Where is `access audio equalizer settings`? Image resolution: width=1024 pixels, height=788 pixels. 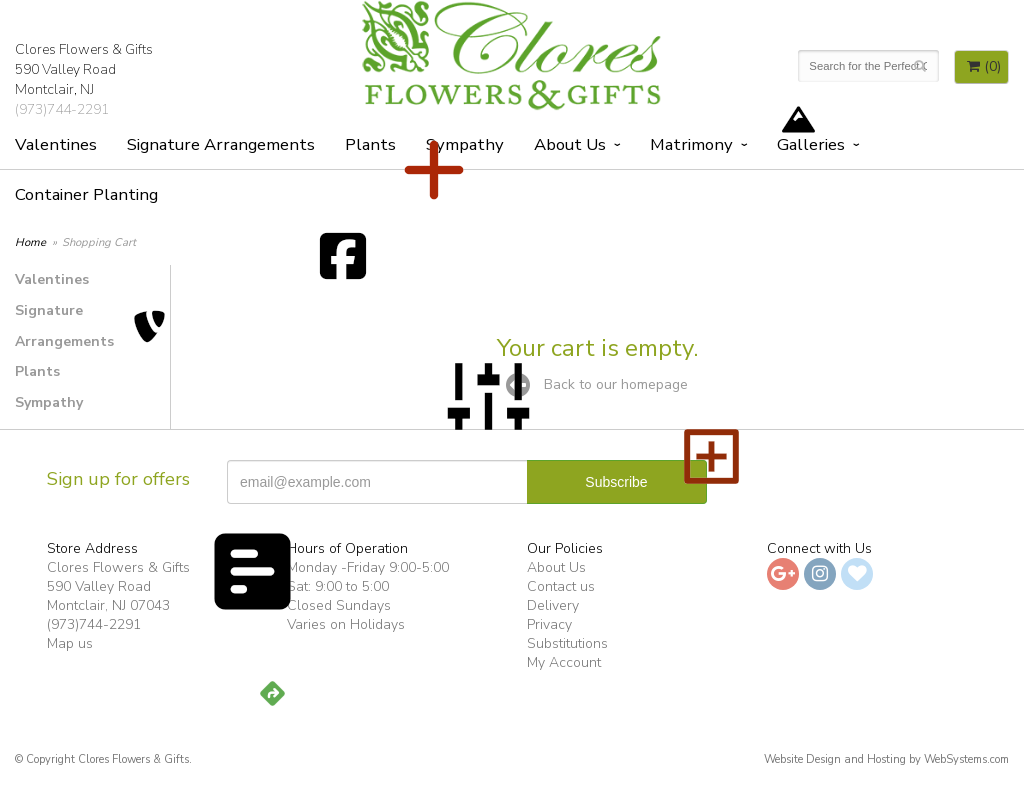
access audio equalizer settings is located at coordinates (488, 396).